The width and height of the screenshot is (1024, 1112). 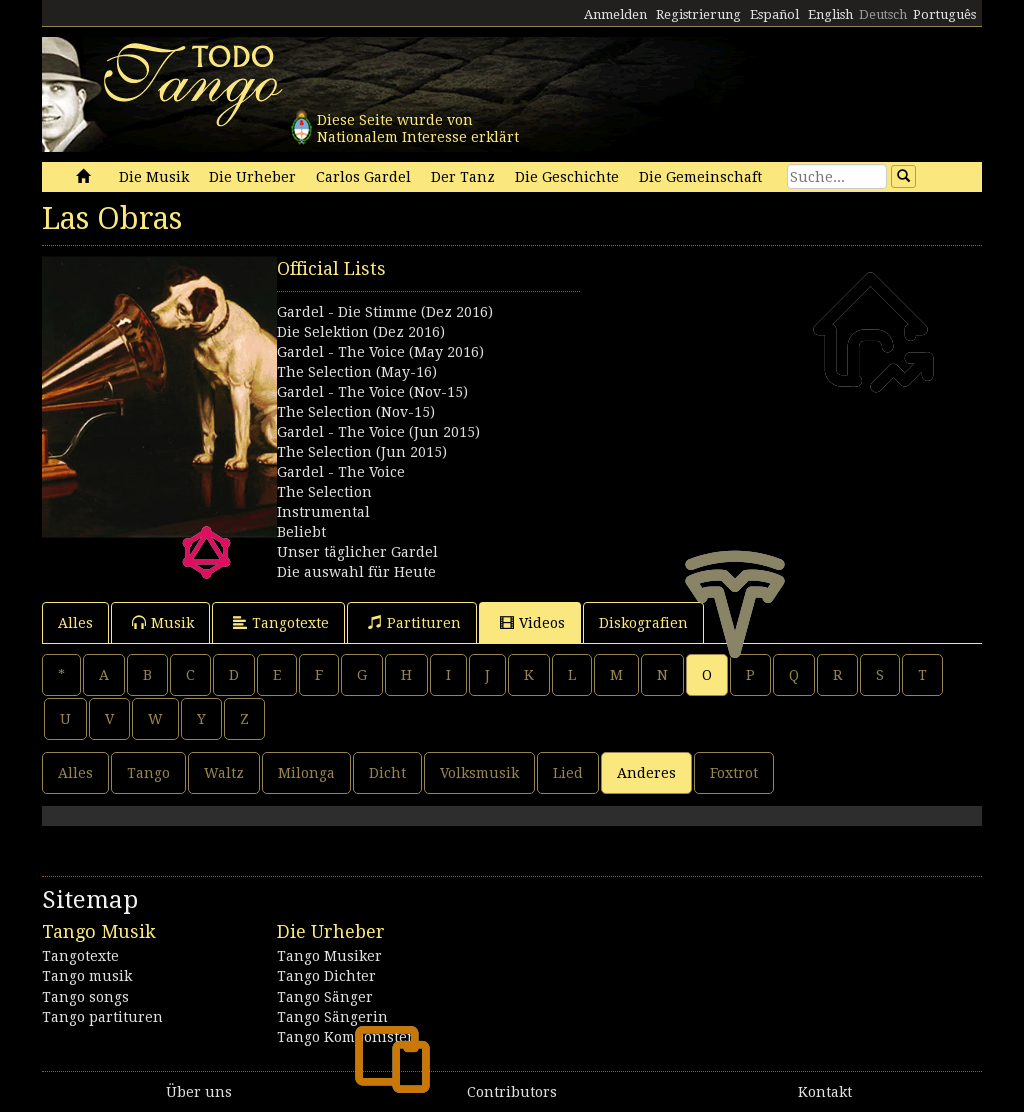 I want to click on view home analytics and statistics, so click(x=870, y=329).